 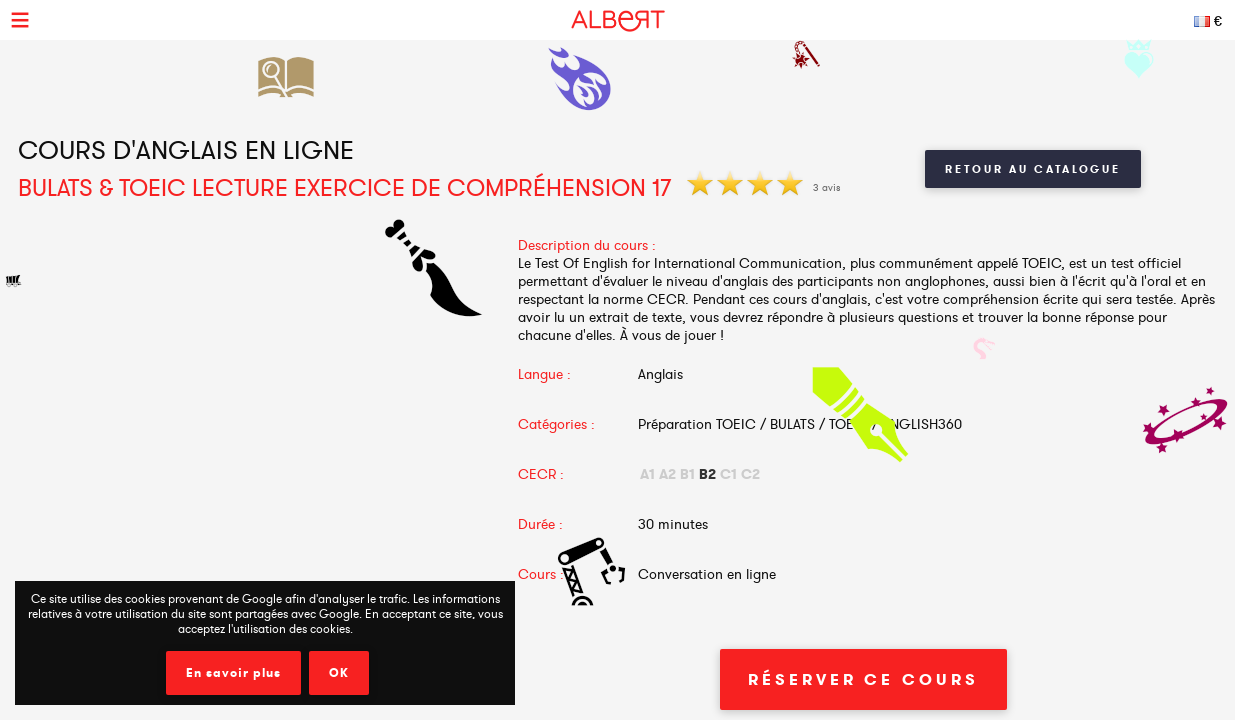 I want to click on indicates a dizzy or stunned status effect, so click(x=1185, y=420).